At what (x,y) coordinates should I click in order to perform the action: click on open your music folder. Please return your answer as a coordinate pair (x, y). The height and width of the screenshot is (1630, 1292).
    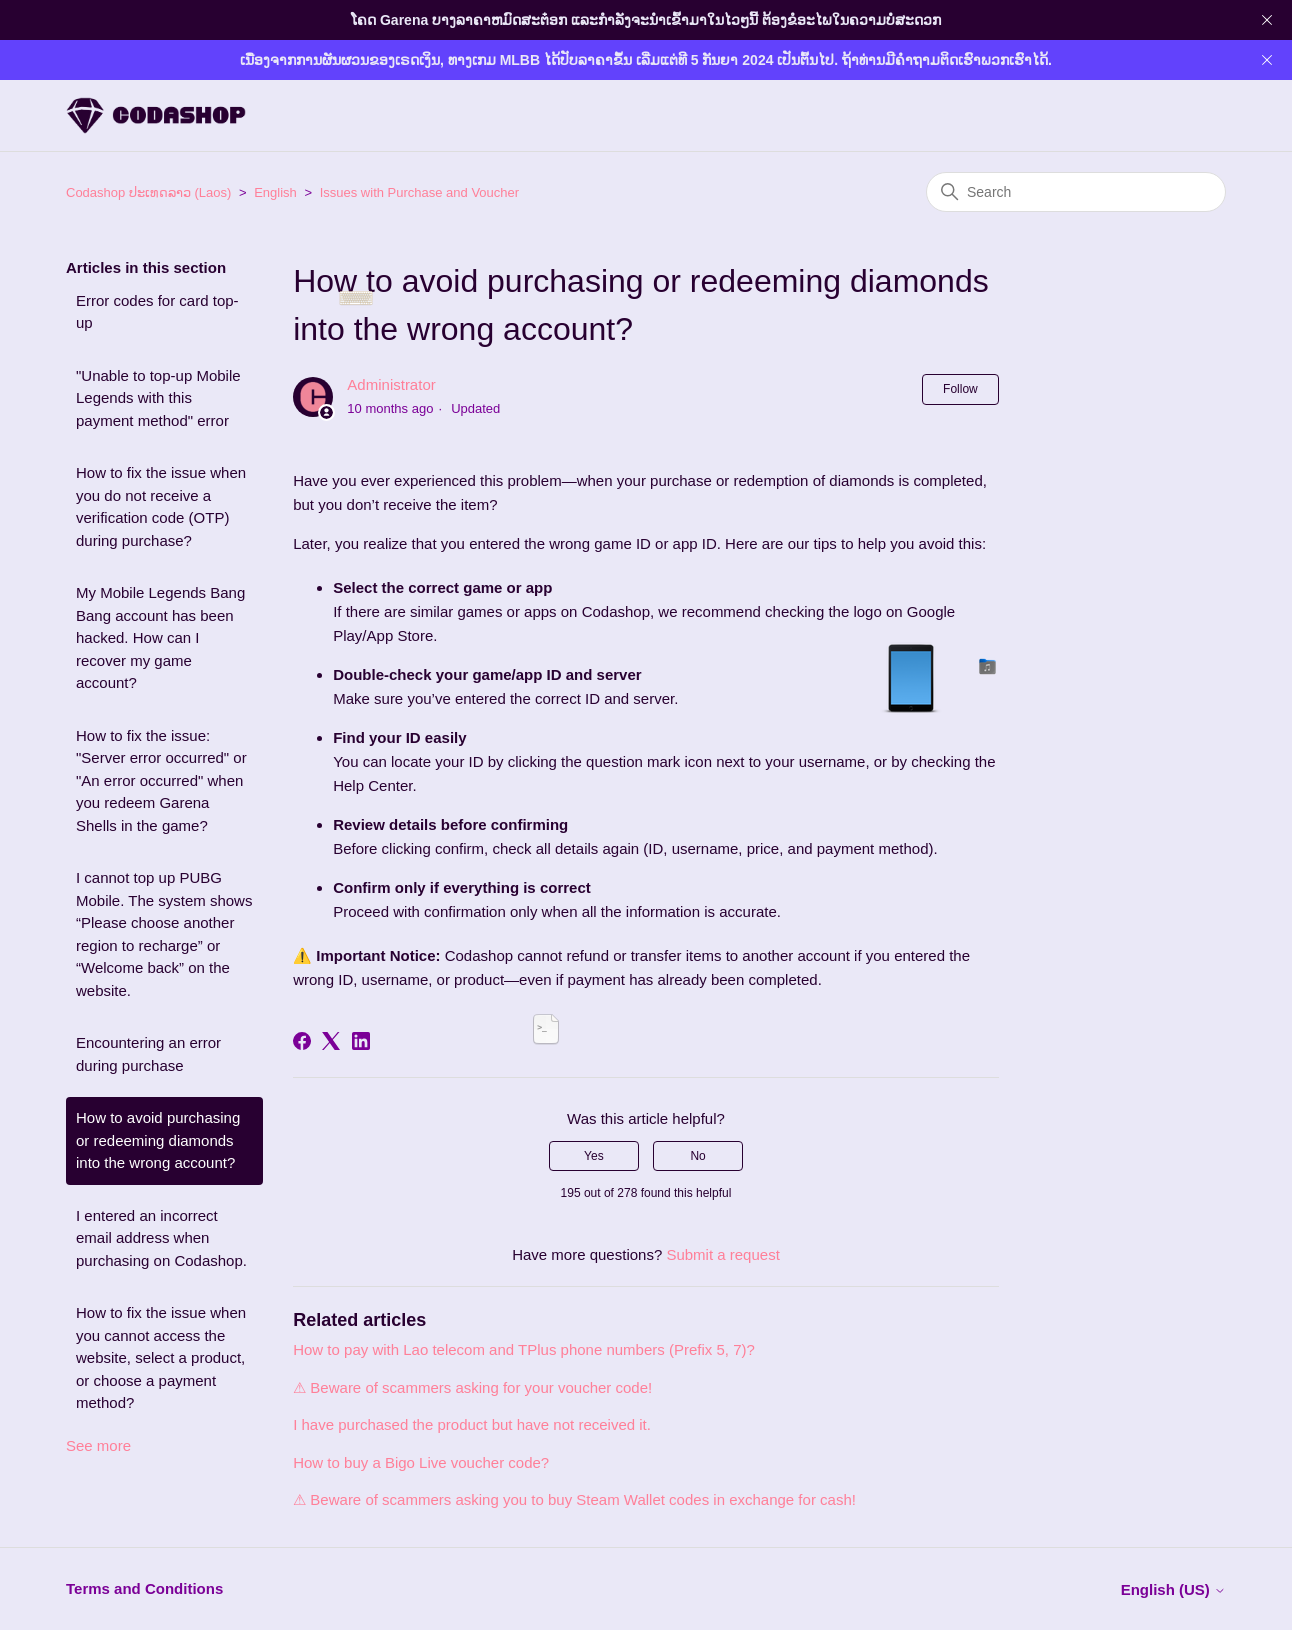
    Looking at the image, I should click on (987, 666).